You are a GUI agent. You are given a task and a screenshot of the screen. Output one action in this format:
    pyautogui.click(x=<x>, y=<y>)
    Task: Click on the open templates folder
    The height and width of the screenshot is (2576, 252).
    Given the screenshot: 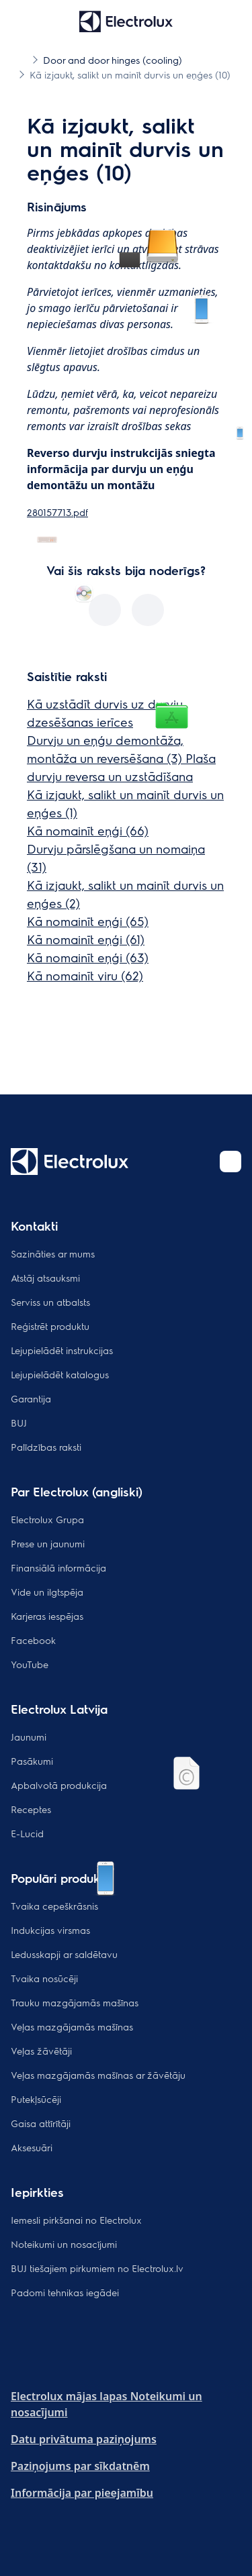 What is the action you would take?
    pyautogui.click(x=171, y=715)
    